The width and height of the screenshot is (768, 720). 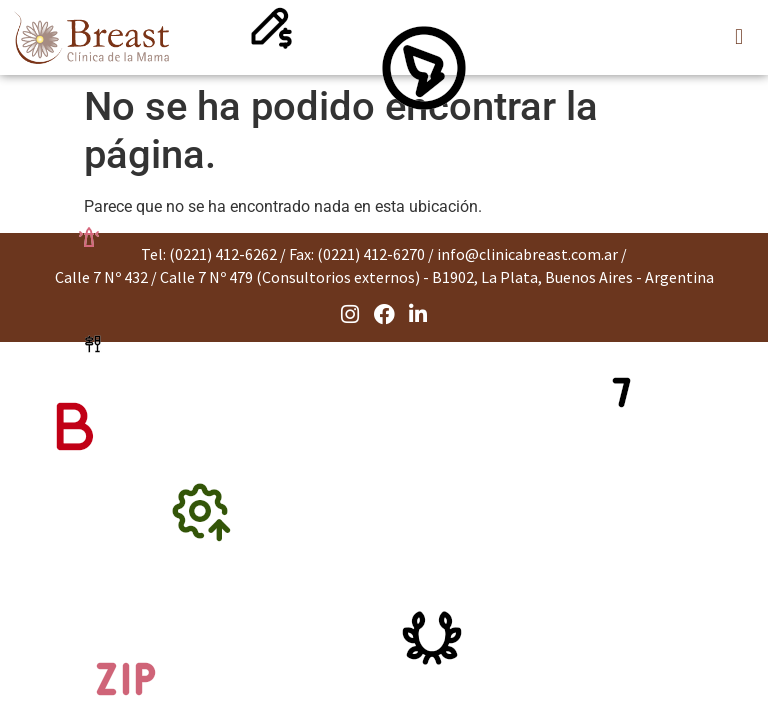 What do you see at coordinates (621, 392) in the screenshot?
I see `indicates item number 7 in a list or sequence` at bounding box center [621, 392].